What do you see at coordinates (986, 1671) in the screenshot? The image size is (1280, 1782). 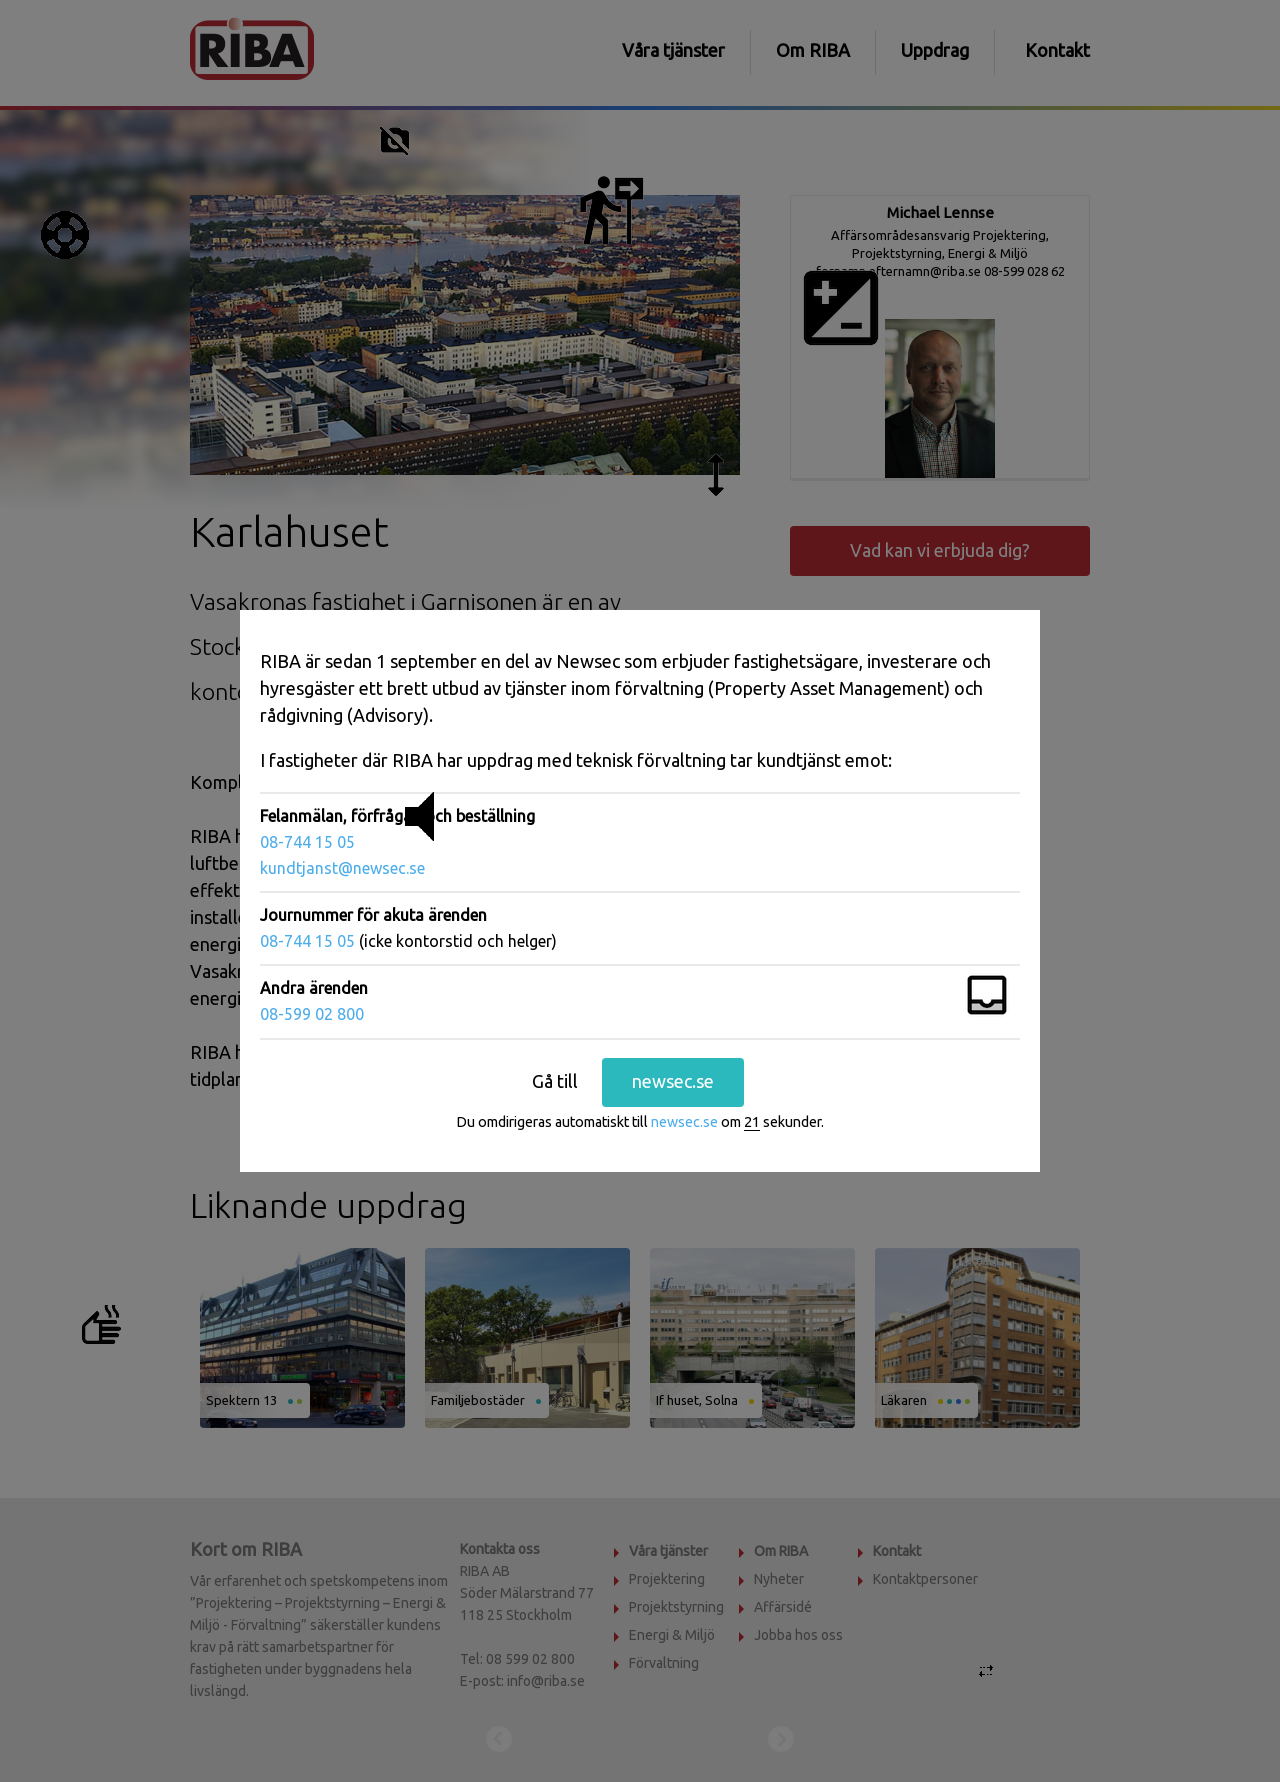 I see `indicates multiple stops on a route` at bounding box center [986, 1671].